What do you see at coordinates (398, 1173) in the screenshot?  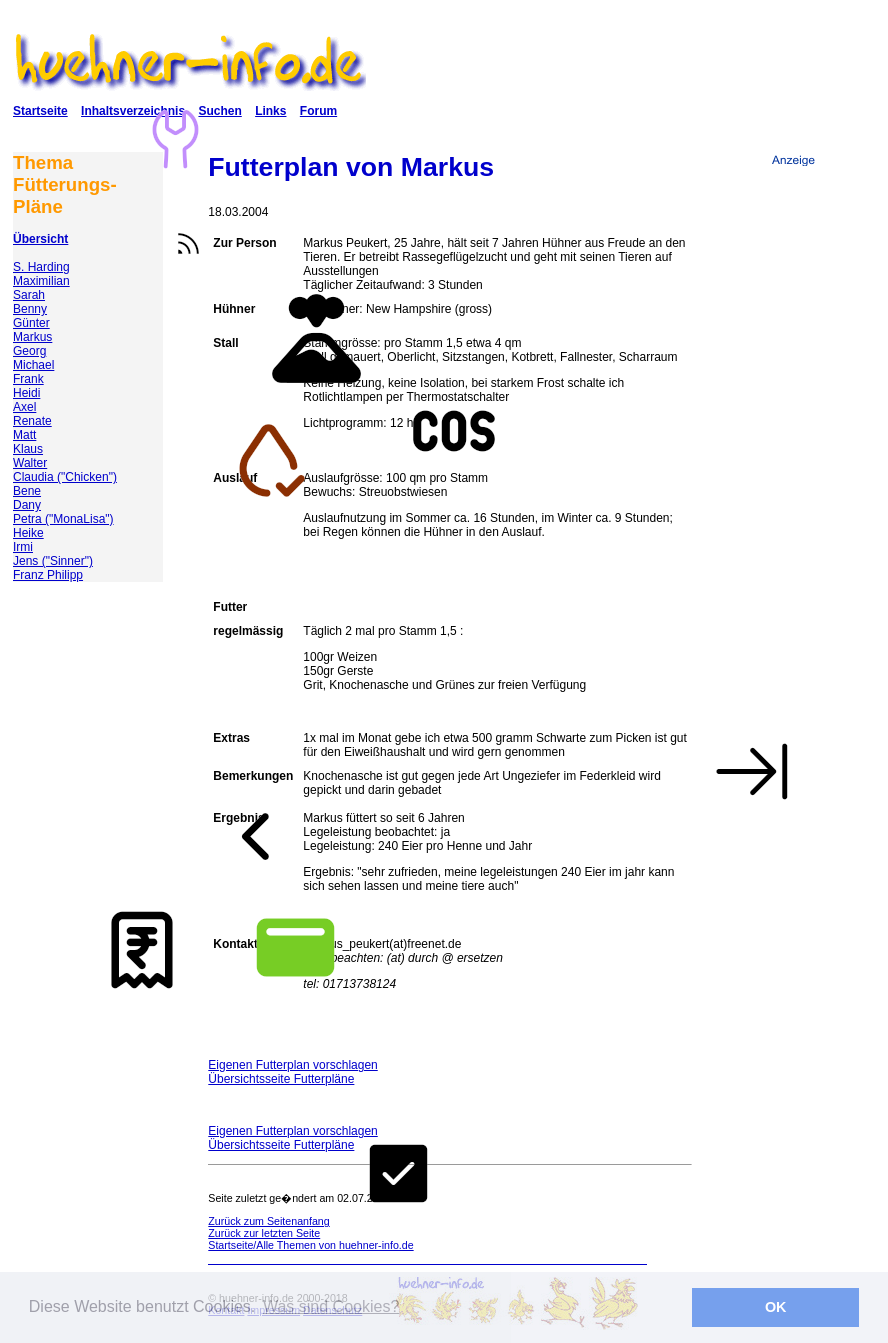 I see `a selected or checked item` at bounding box center [398, 1173].